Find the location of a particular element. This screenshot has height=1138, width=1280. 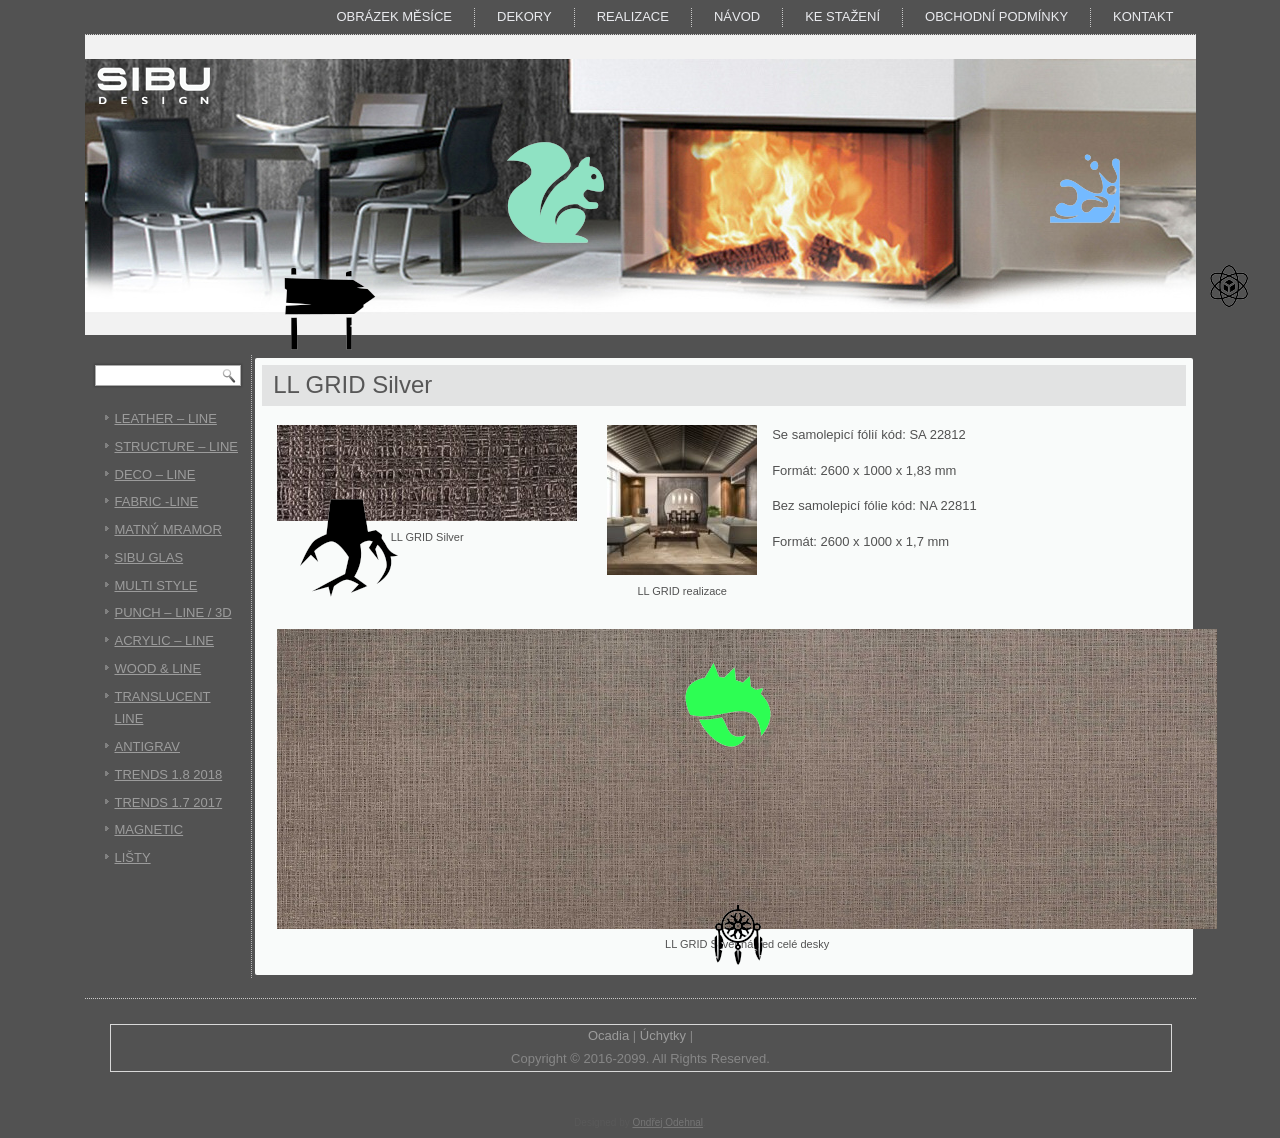

view root system or underground elements is located at coordinates (349, 548).